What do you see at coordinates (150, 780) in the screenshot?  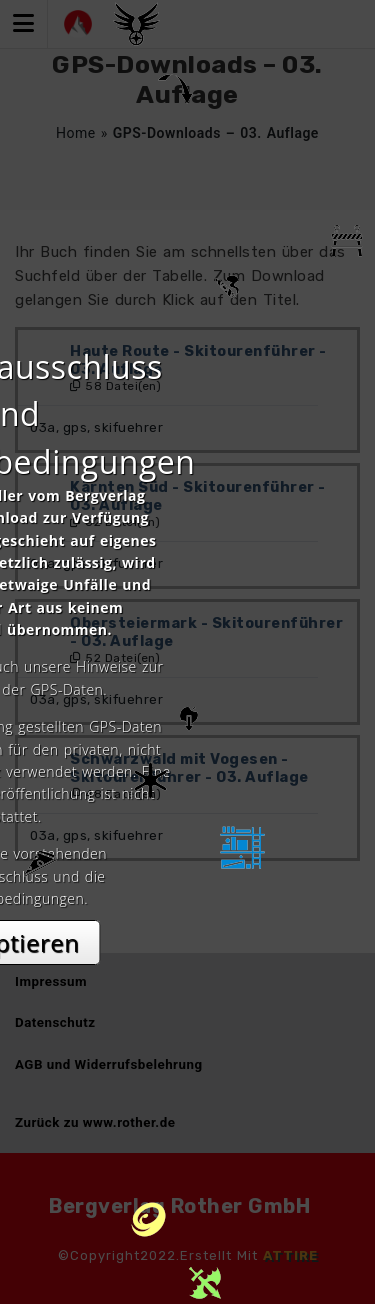 I see `indicates cold or winter weather conditions` at bounding box center [150, 780].